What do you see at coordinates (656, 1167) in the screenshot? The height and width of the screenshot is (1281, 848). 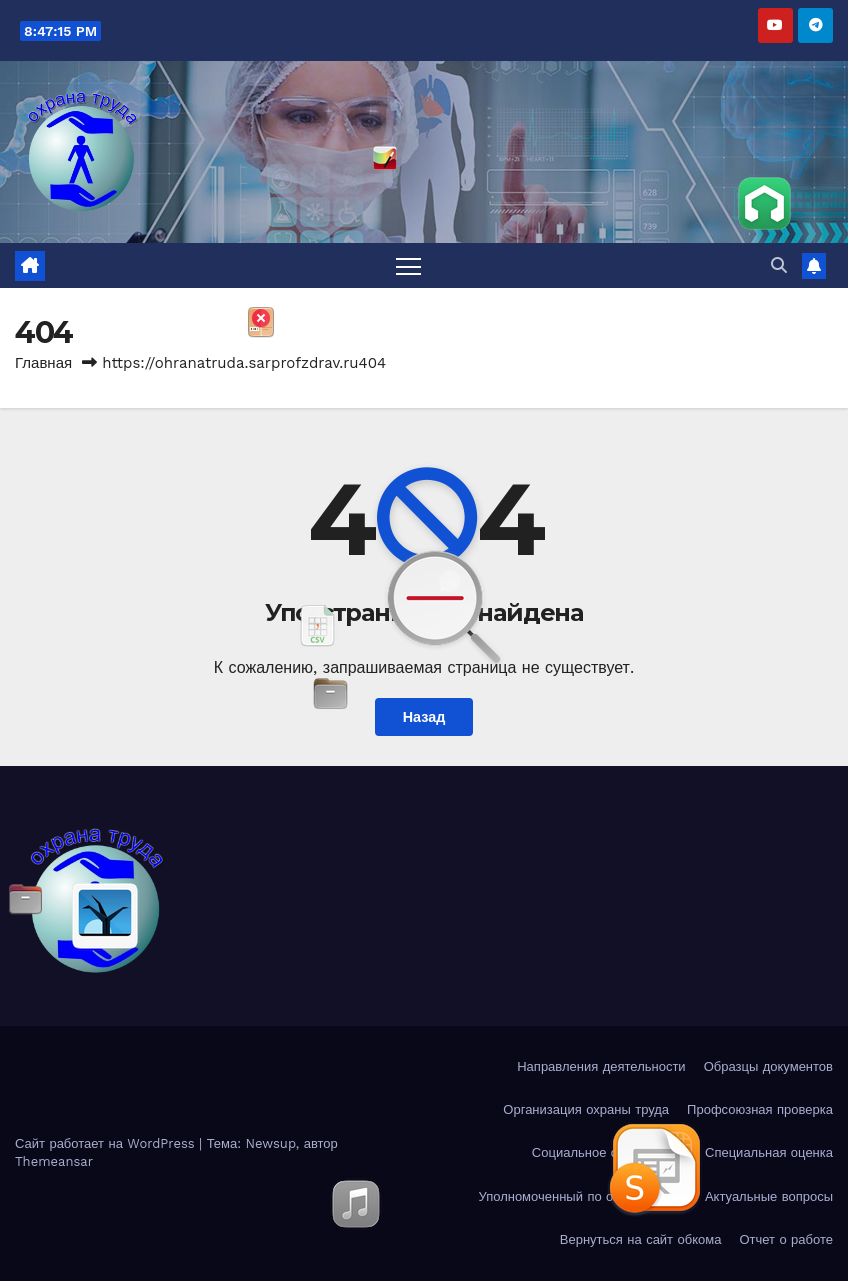 I see `open freeoffice presentations app` at bounding box center [656, 1167].